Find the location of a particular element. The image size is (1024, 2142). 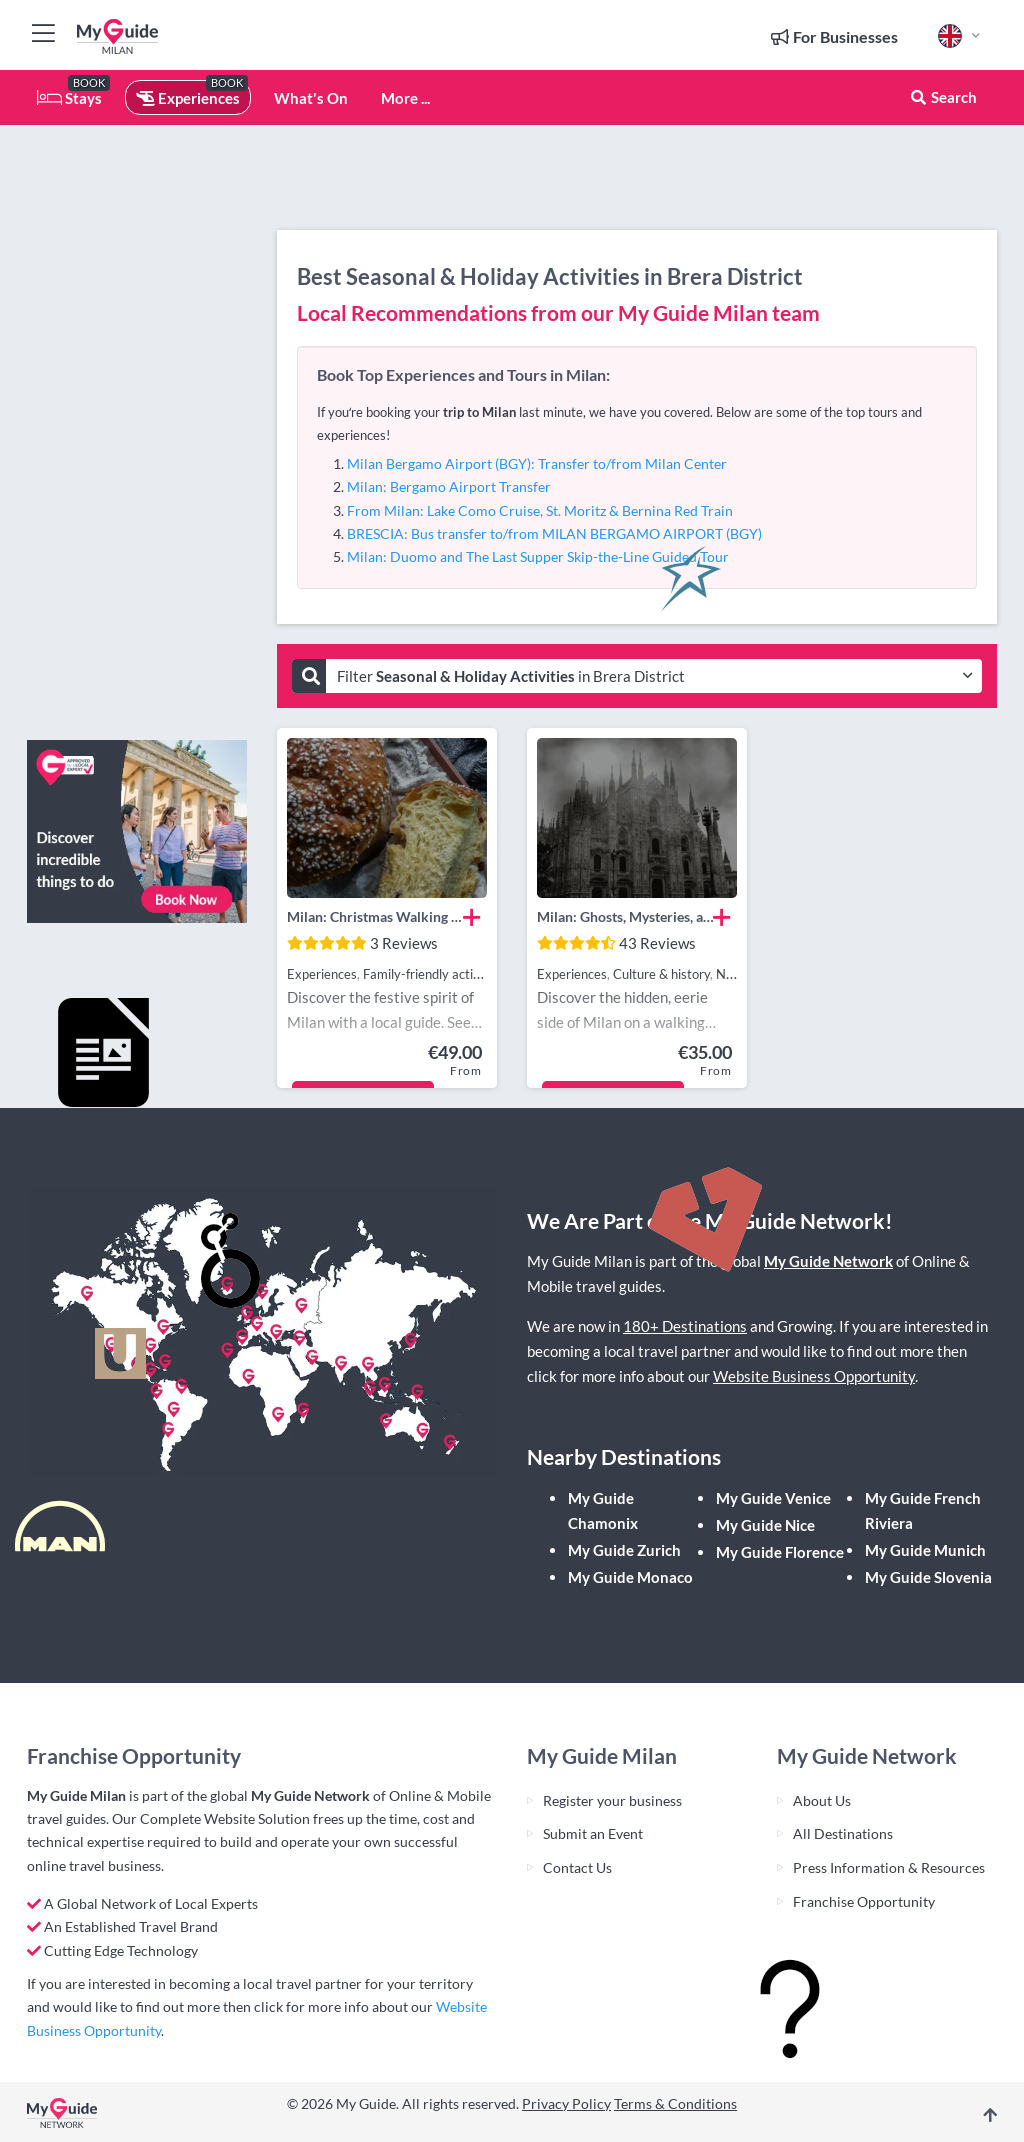

open libreoffice writer is located at coordinates (103, 1052).